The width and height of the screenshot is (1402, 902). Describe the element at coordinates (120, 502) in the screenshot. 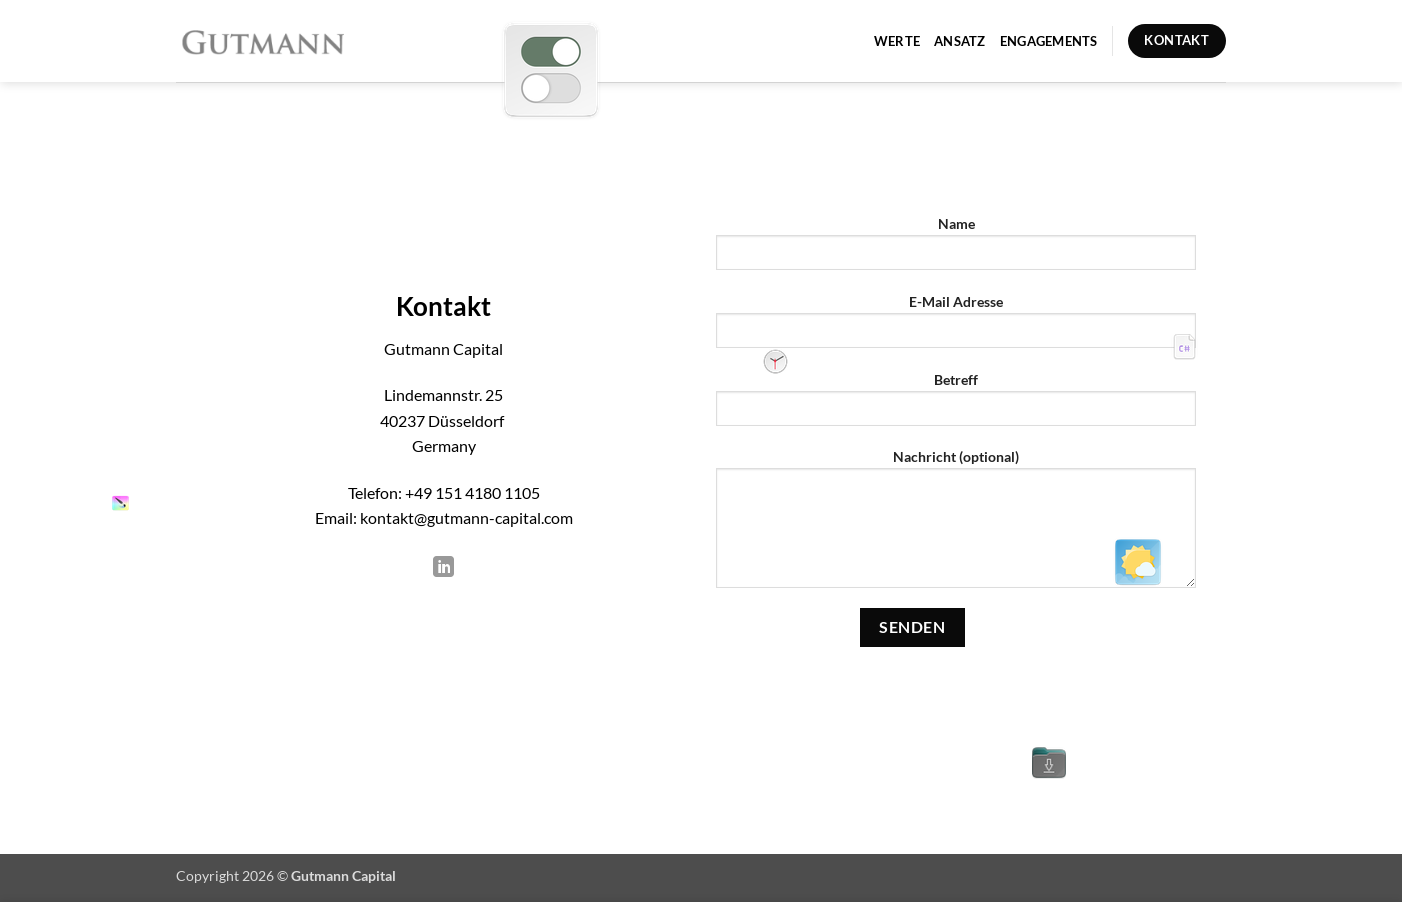

I see `open a Krita project file` at that location.